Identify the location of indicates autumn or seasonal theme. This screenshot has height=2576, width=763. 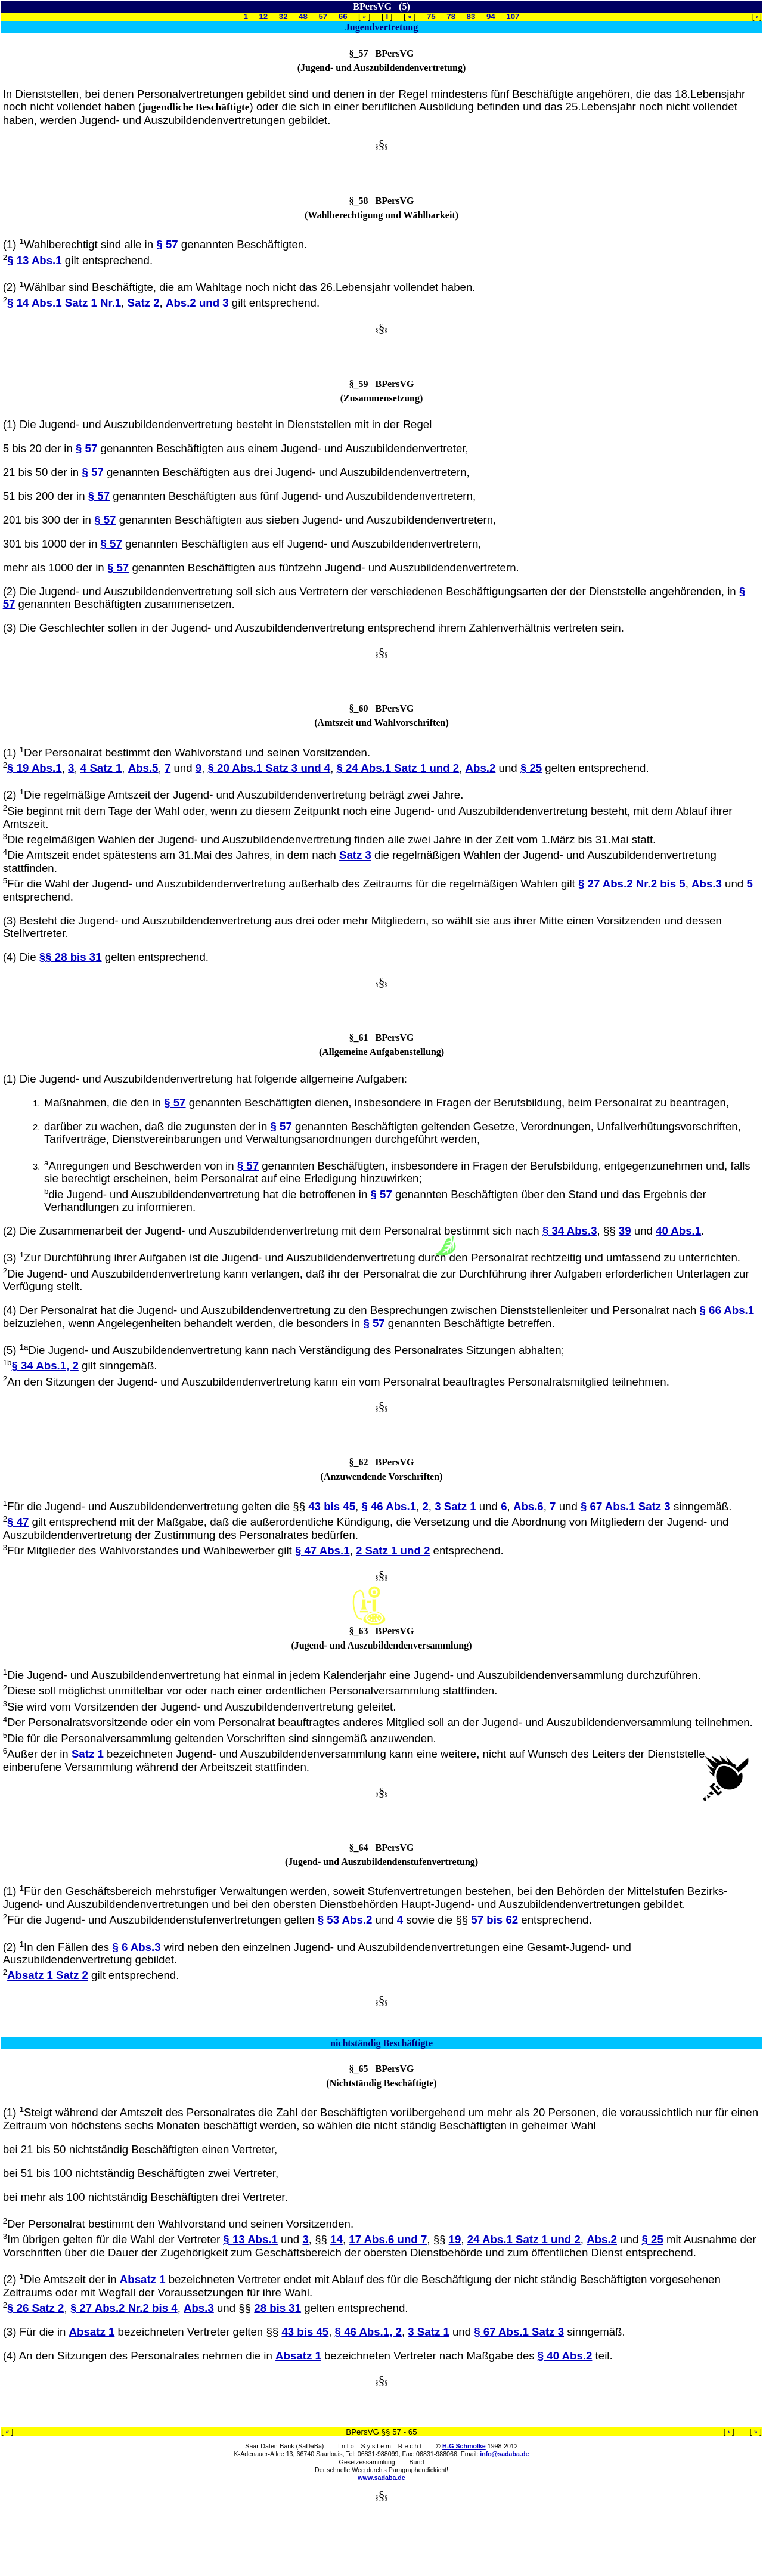
(445, 1246).